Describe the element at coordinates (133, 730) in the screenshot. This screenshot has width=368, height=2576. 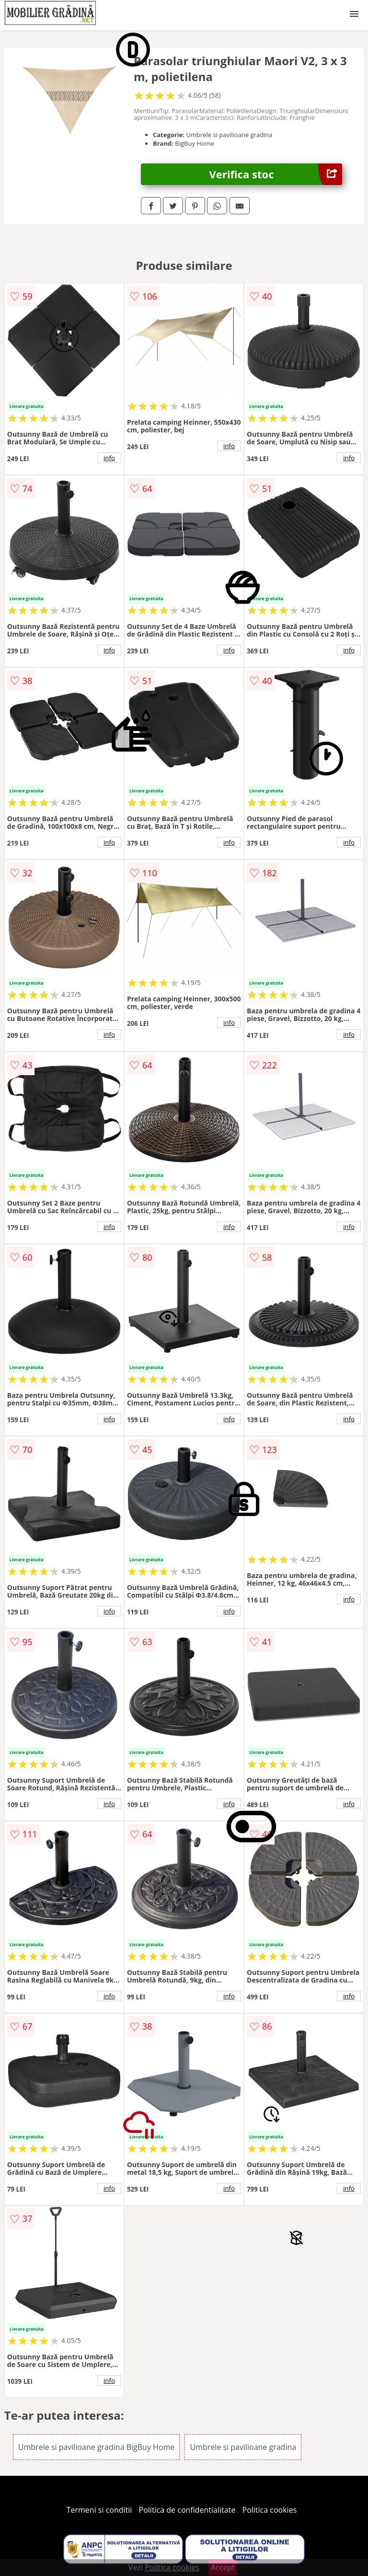
I see `indicates a handwashing station or restroom nearby` at that location.